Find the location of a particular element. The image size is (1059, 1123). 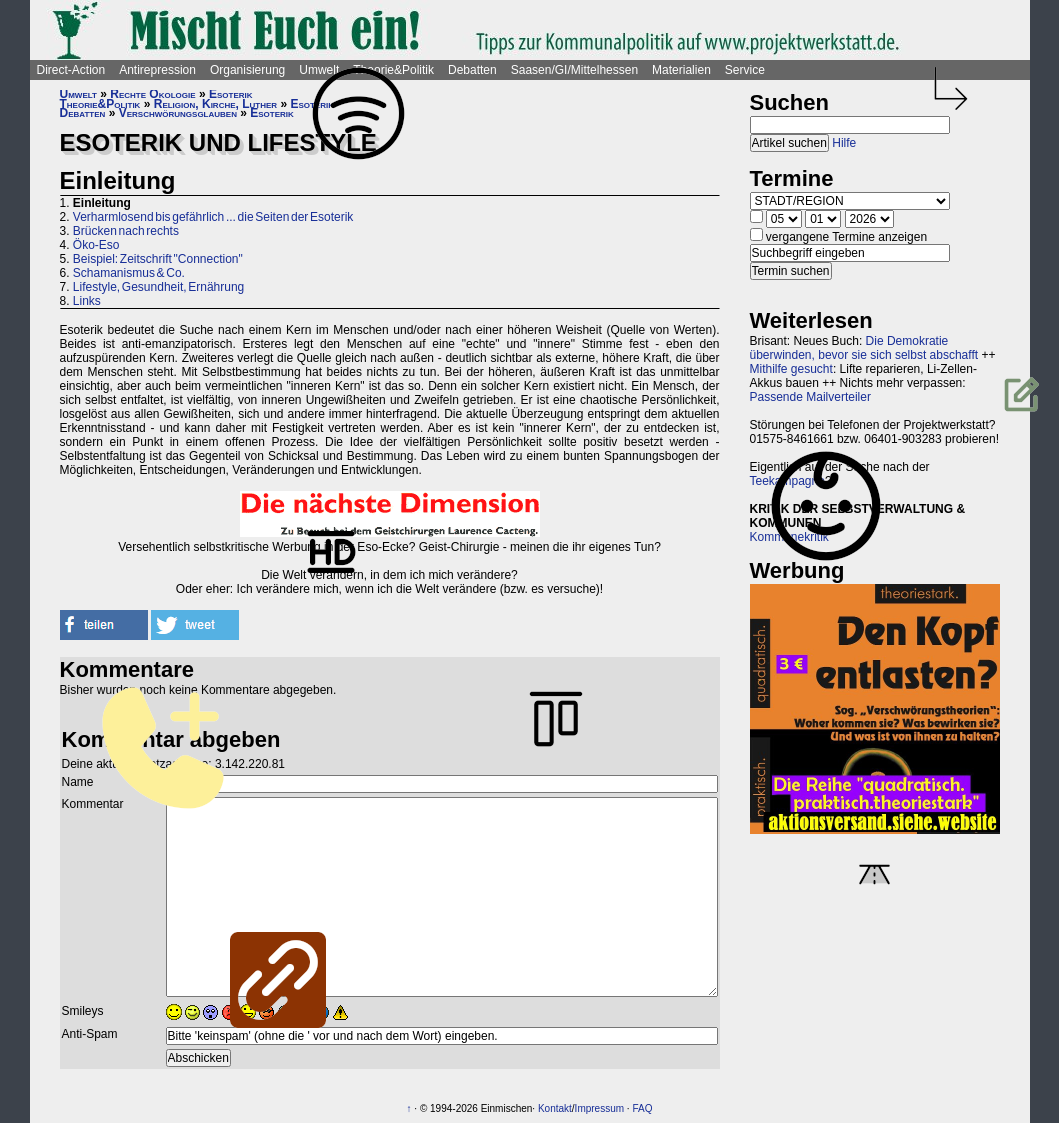

access baby or child-related settings is located at coordinates (826, 506).